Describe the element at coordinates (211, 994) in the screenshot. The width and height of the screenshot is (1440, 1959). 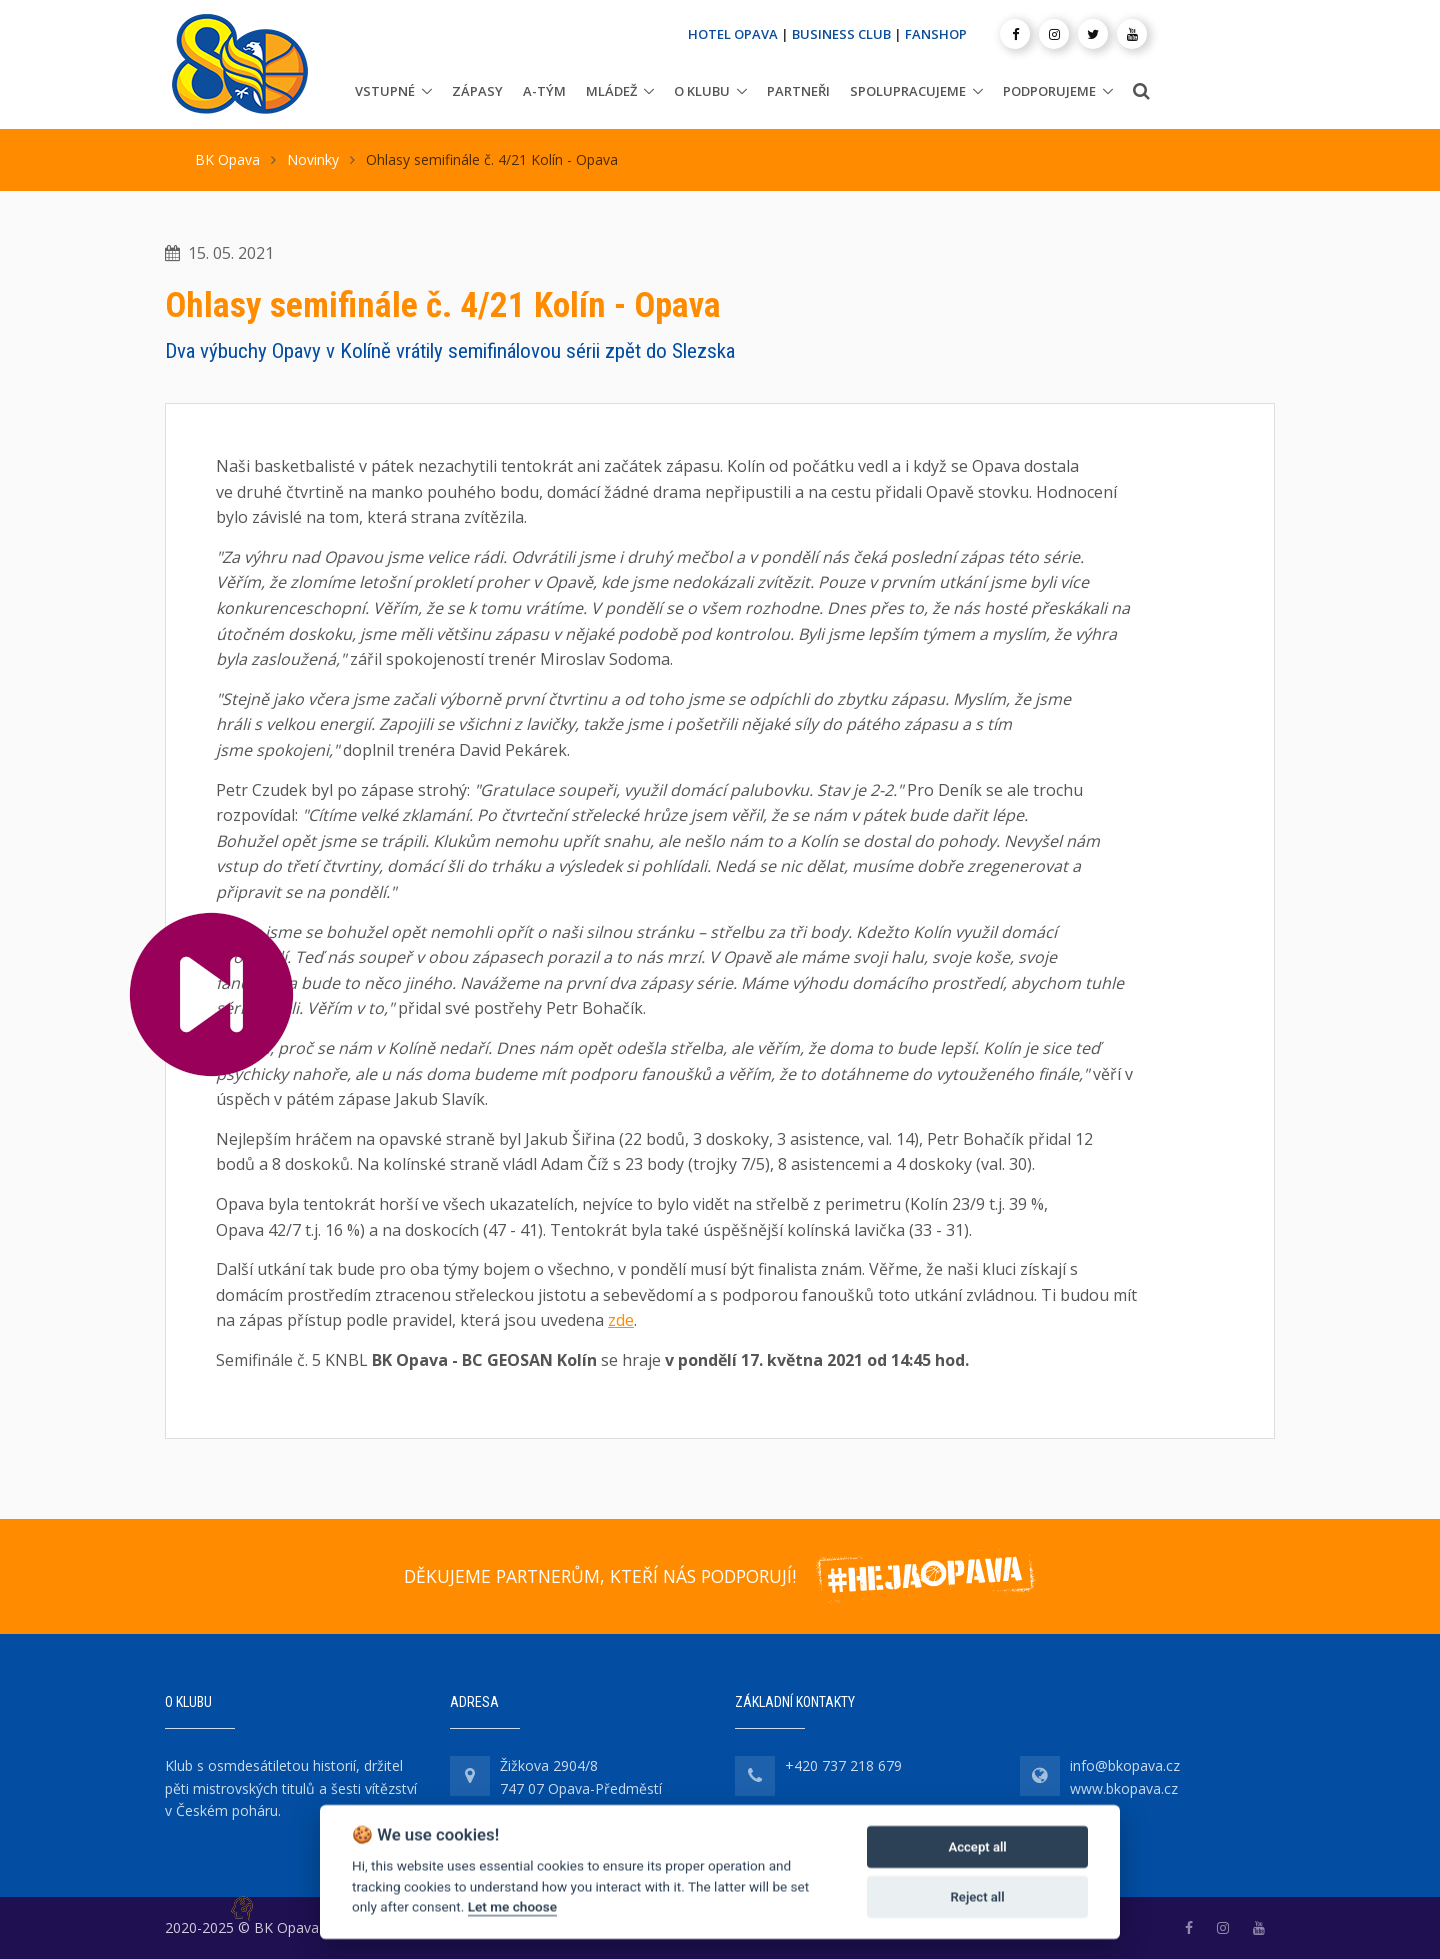
I see `skip to the next track` at that location.